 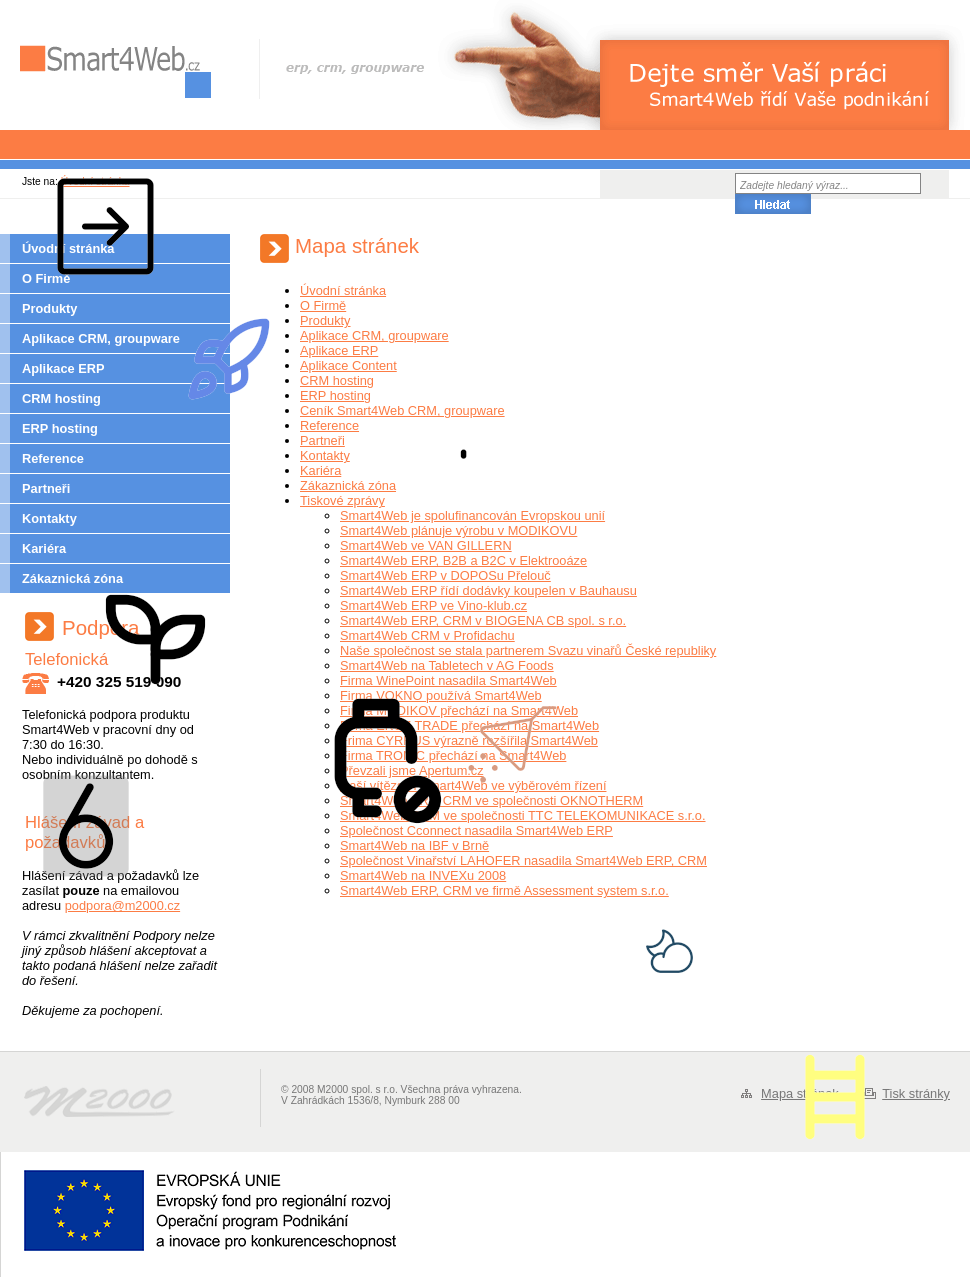 What do you see at coordinates (86, 826) in the screenshot?
I see `indicates step six in a multi-step process` at bounding box center [86, 826].